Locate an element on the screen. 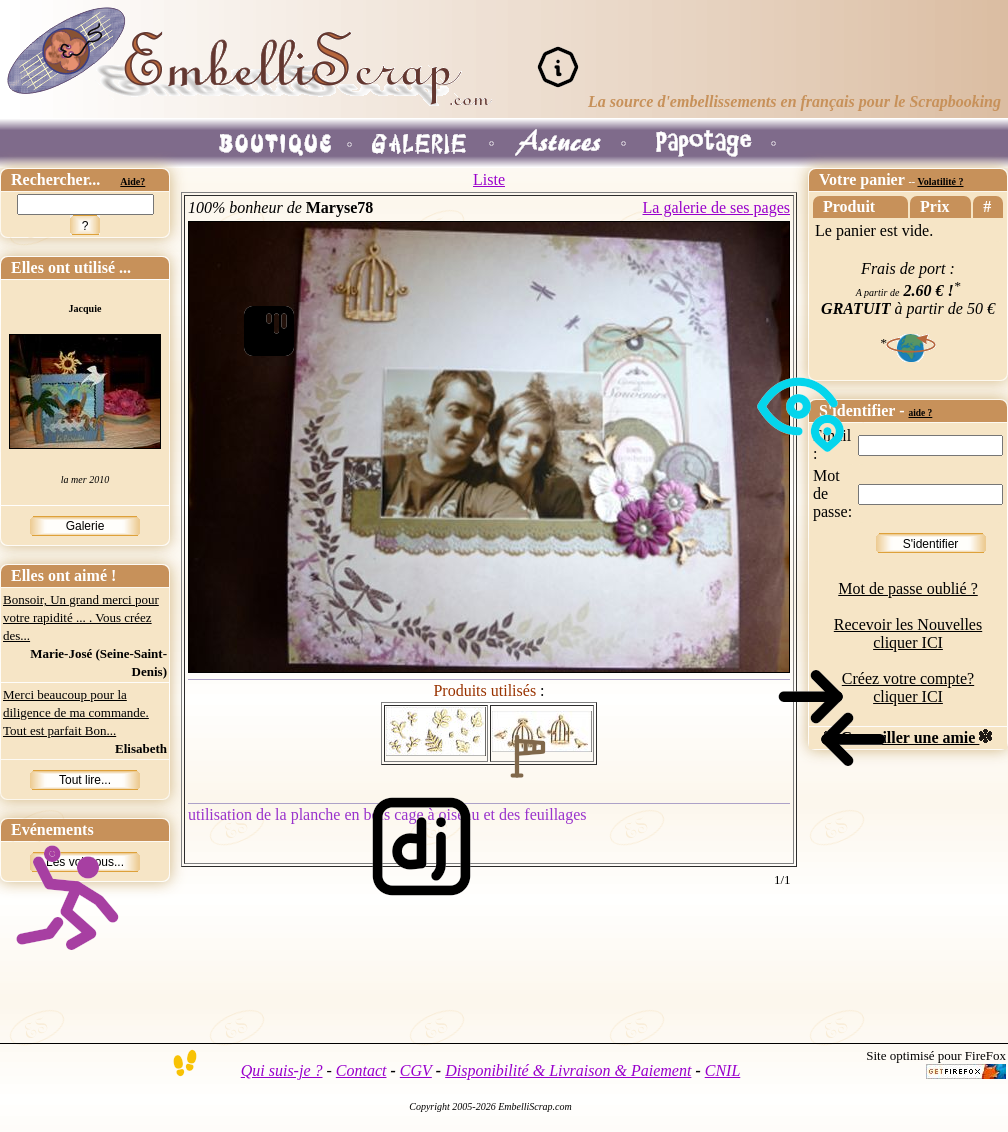 Image resolution: width=1008 pixels, height=1132 pixels. align content to top-right corner is located at coordinates (269, 331).